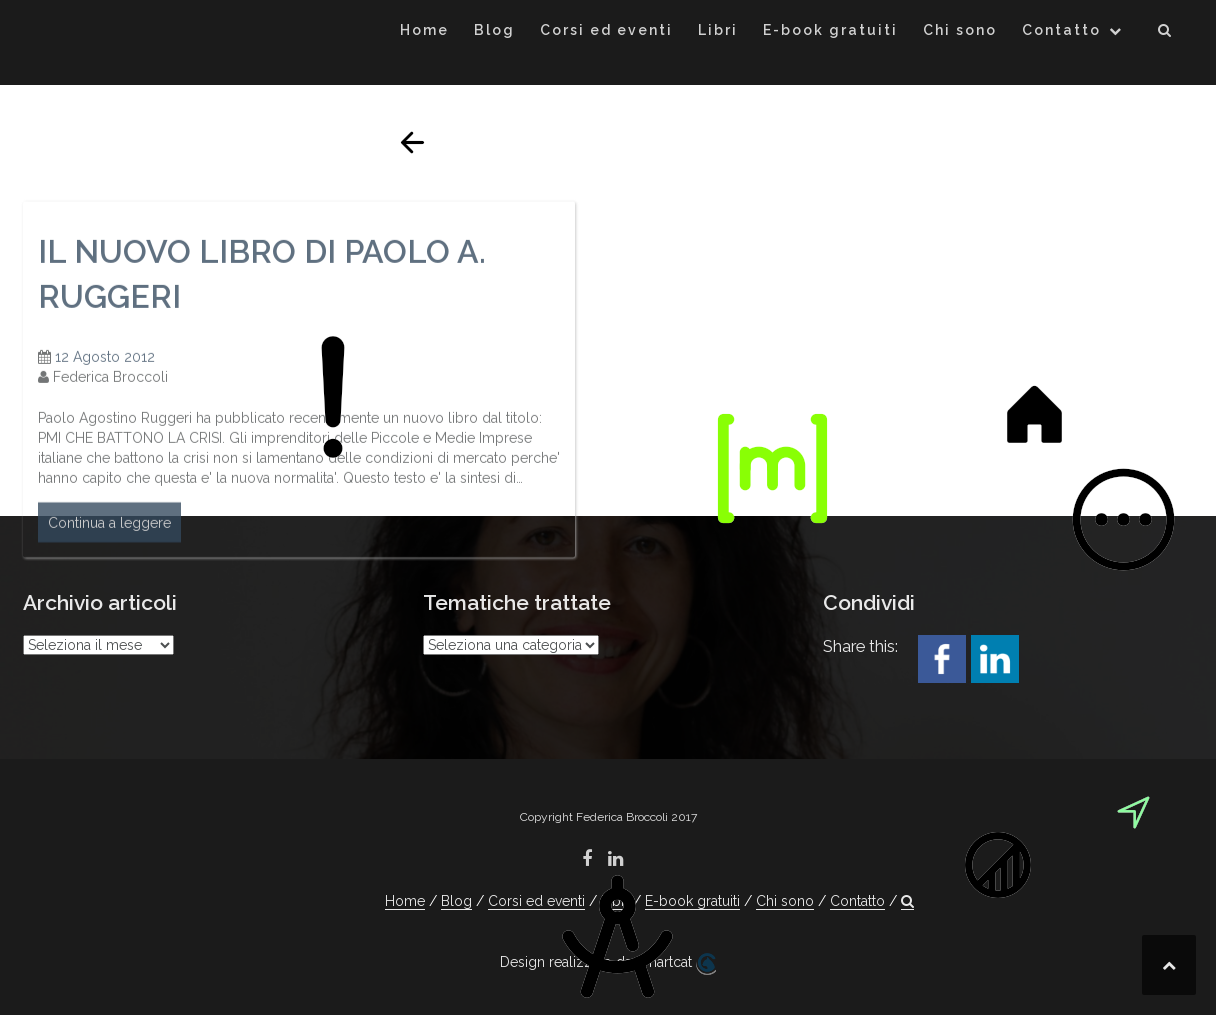 This screenshot has height=1015, width=1216. Describe the element at coordinates (1133, 812) in the screenshot. I see `get directions to a location` at that location.